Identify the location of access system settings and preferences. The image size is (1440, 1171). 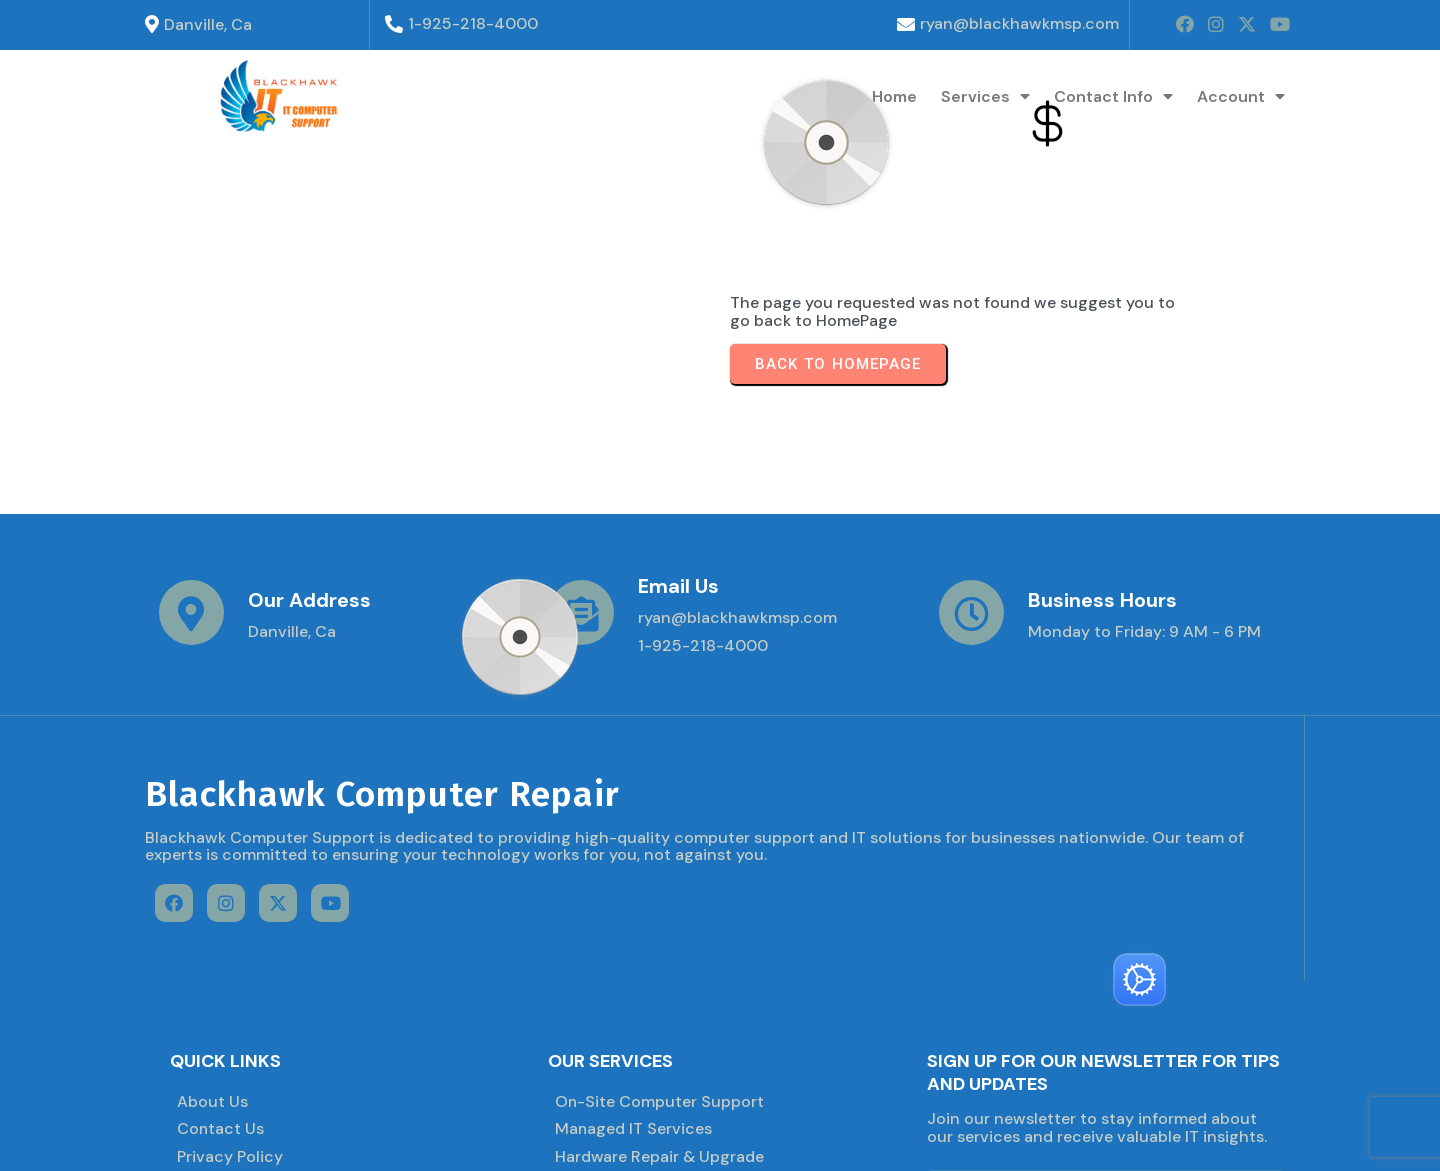
(1139, 979).